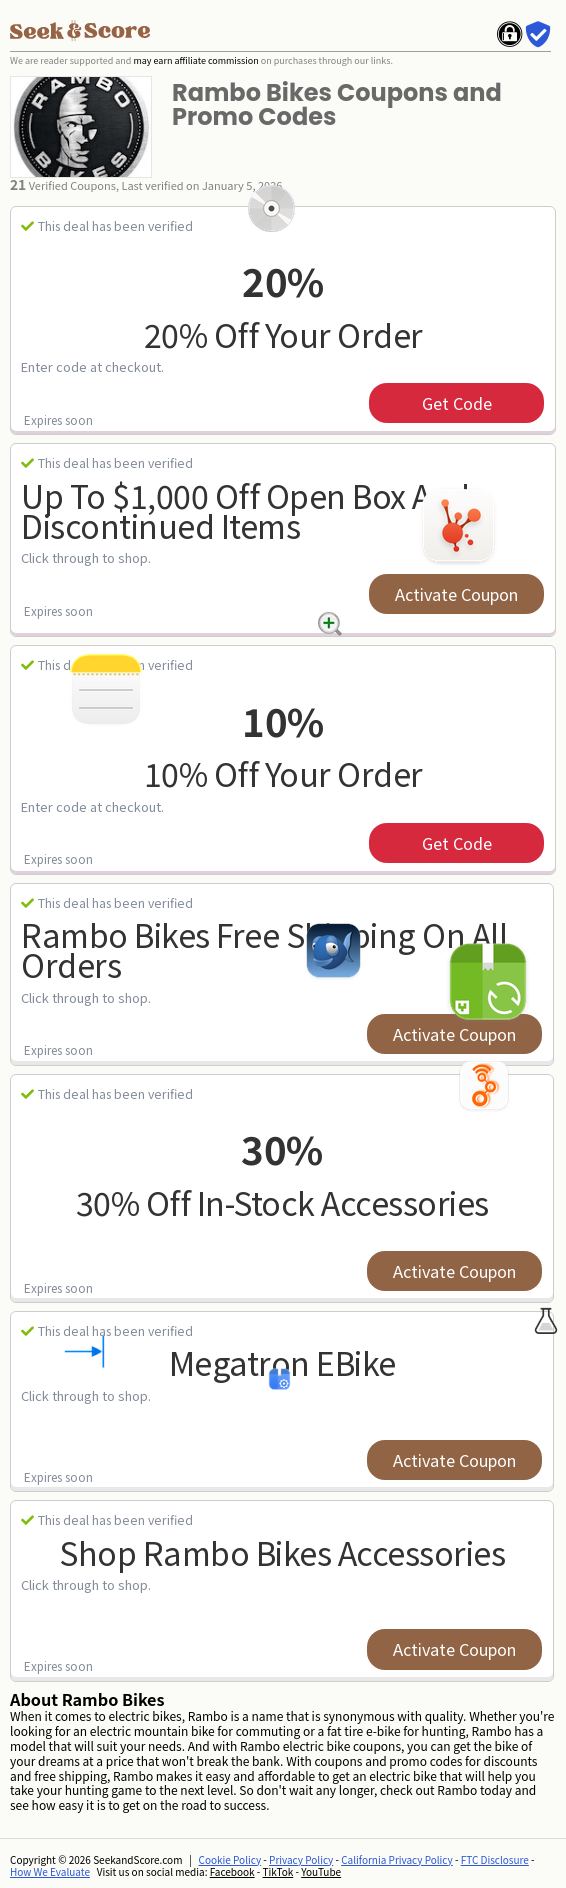 This screenshot has width=566, height=1888. I want to click on open bluefish text editor, so click(333, 950).